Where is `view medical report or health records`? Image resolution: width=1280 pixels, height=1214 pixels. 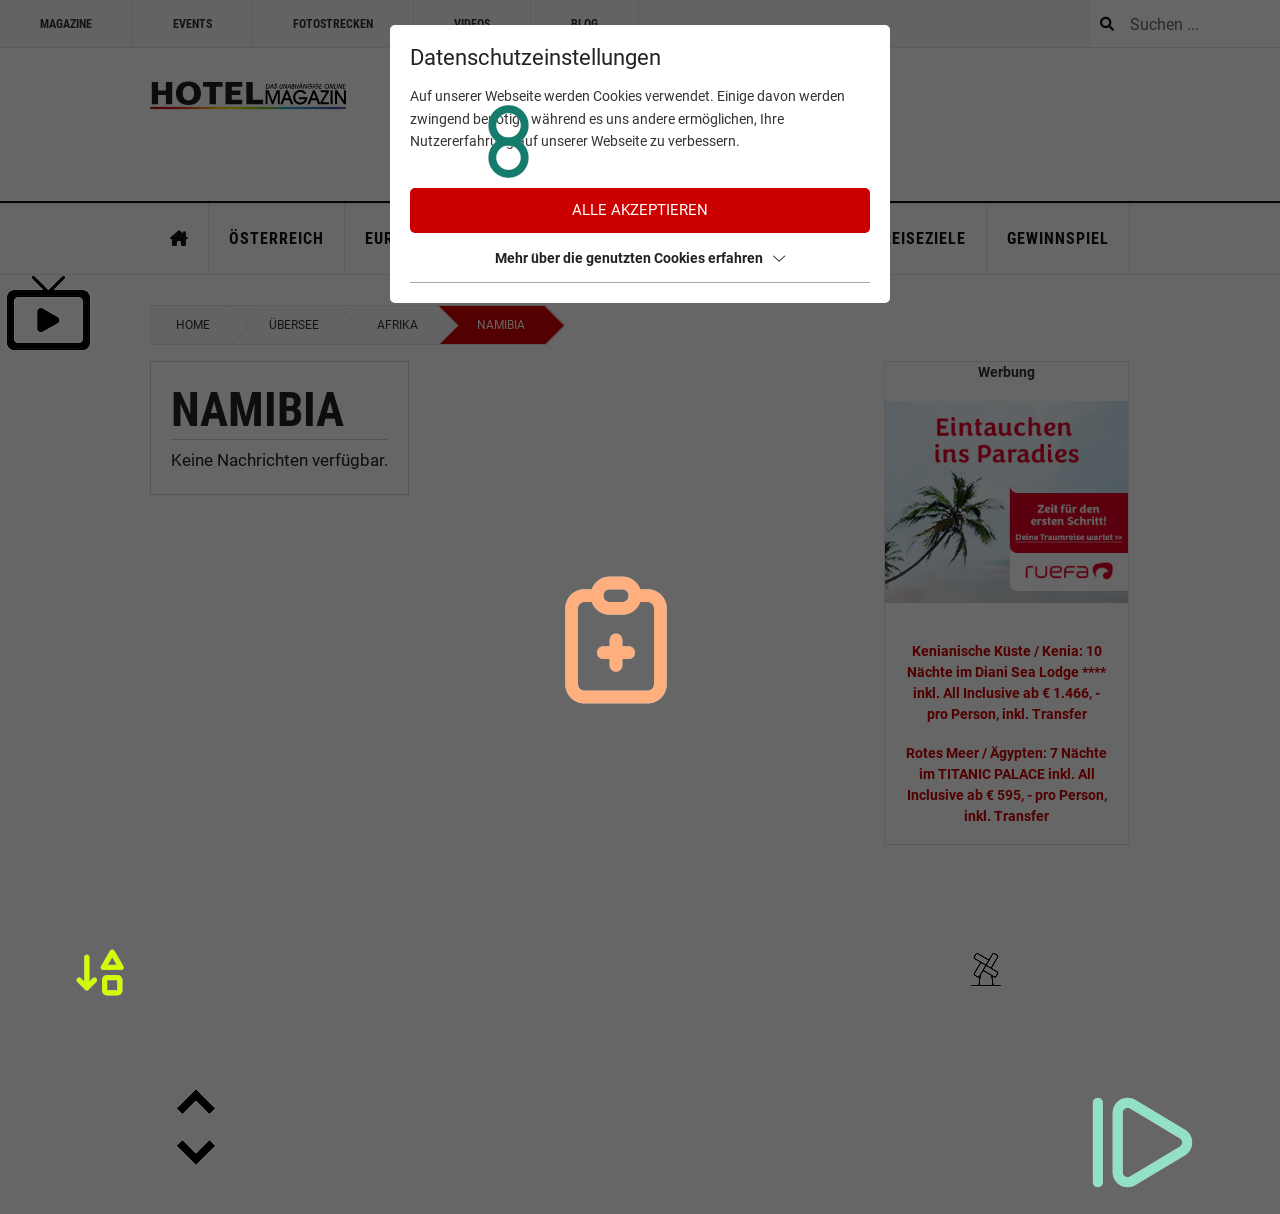
view medical report or health records is located at coordinates (616, 640).